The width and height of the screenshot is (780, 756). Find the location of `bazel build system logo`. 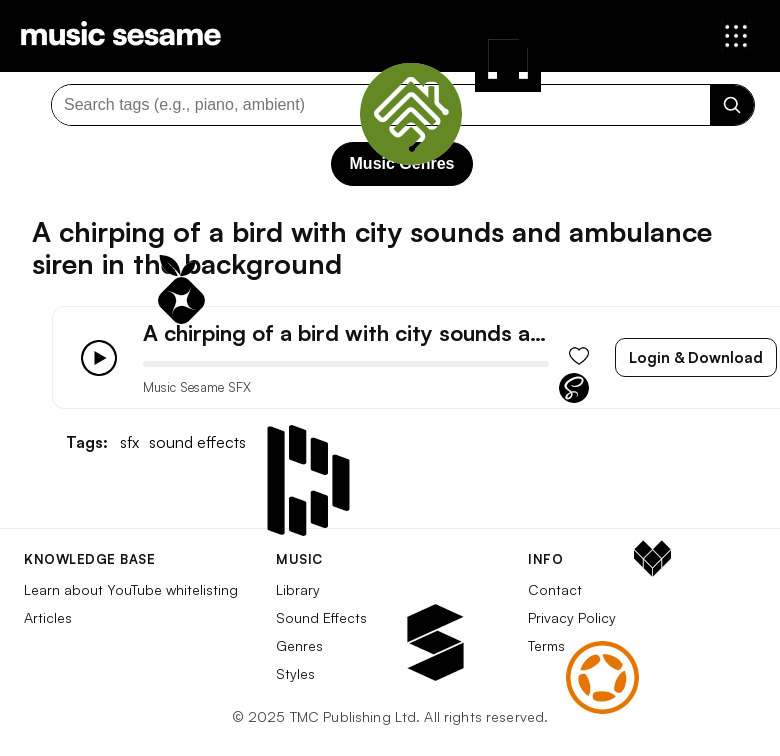

bazel build system logo is located at coordinates (652, 558).